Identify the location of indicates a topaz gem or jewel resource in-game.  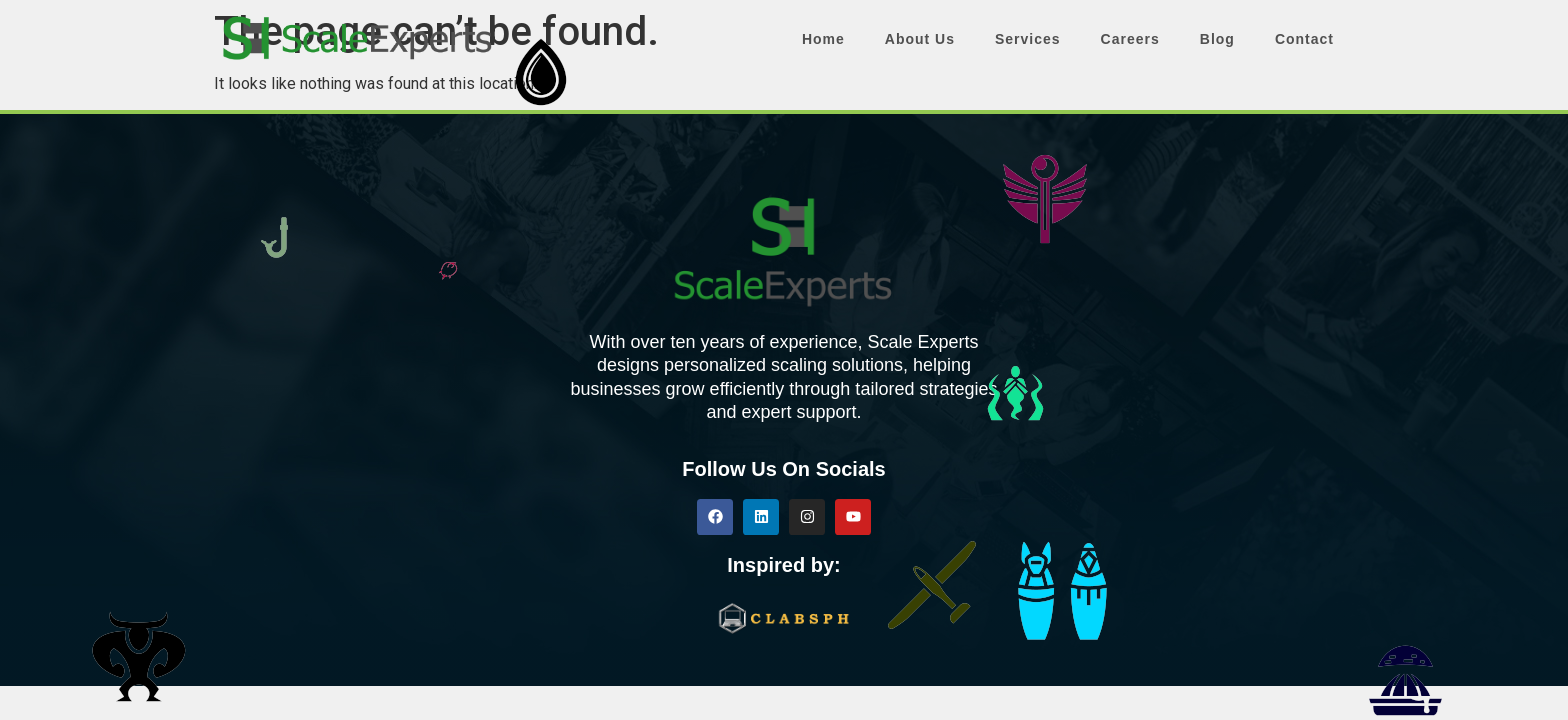
(541, 72).